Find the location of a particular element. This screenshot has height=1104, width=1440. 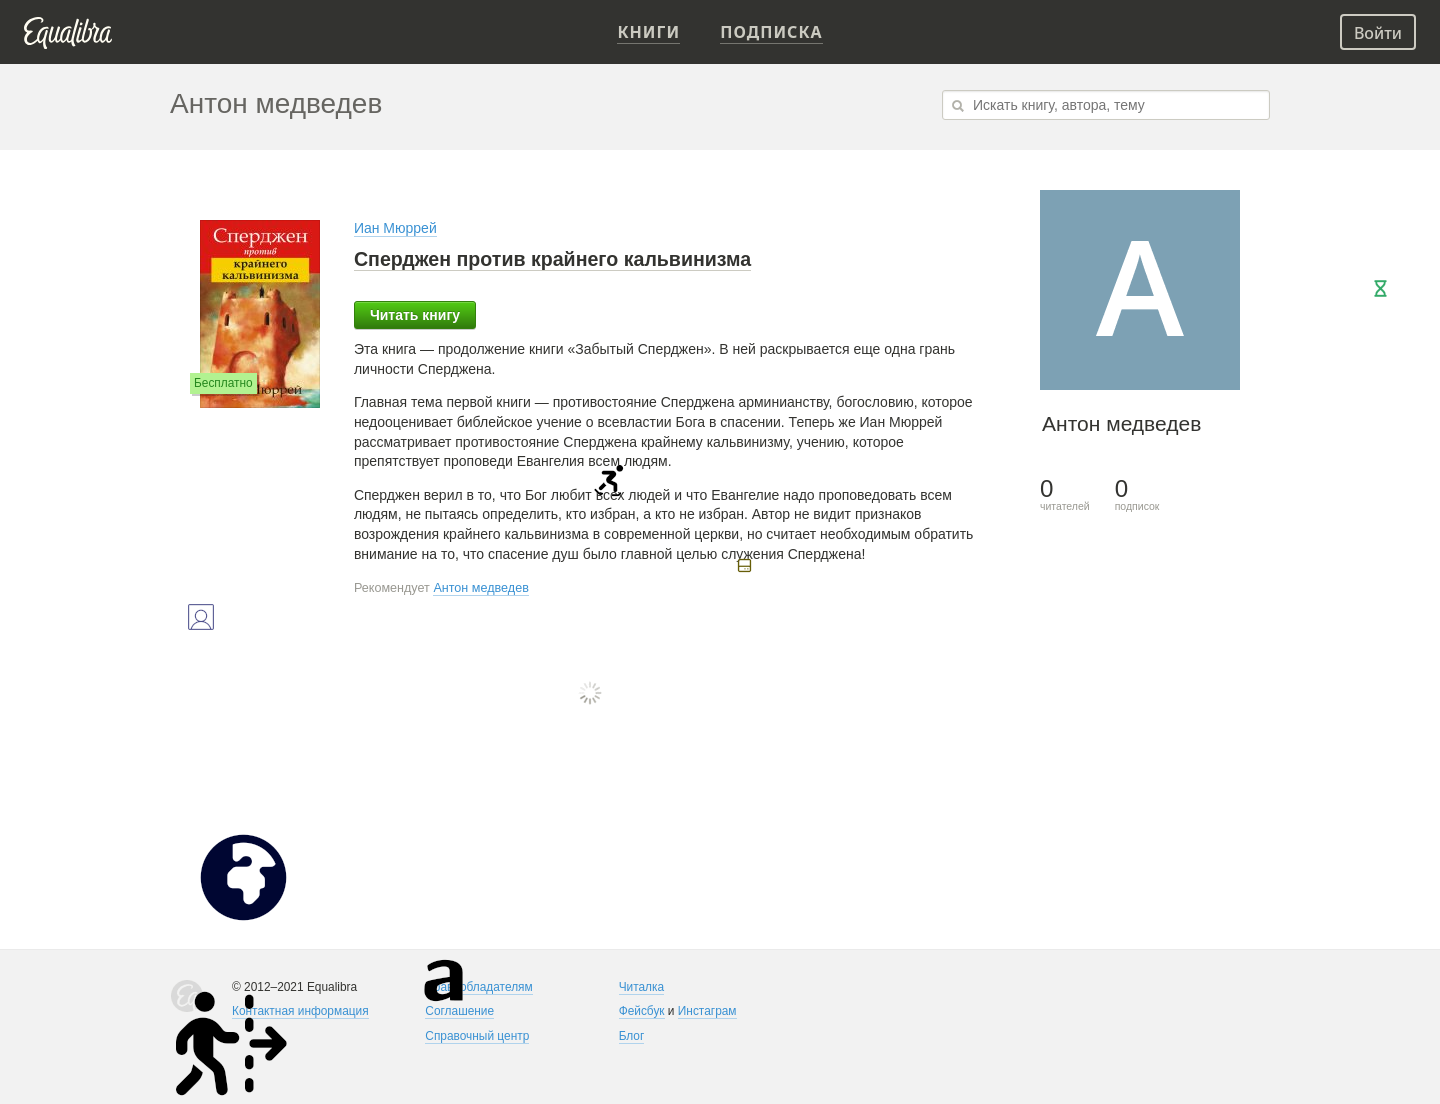

indicates a loading or waiting state is located at coordinates (1380, 288).